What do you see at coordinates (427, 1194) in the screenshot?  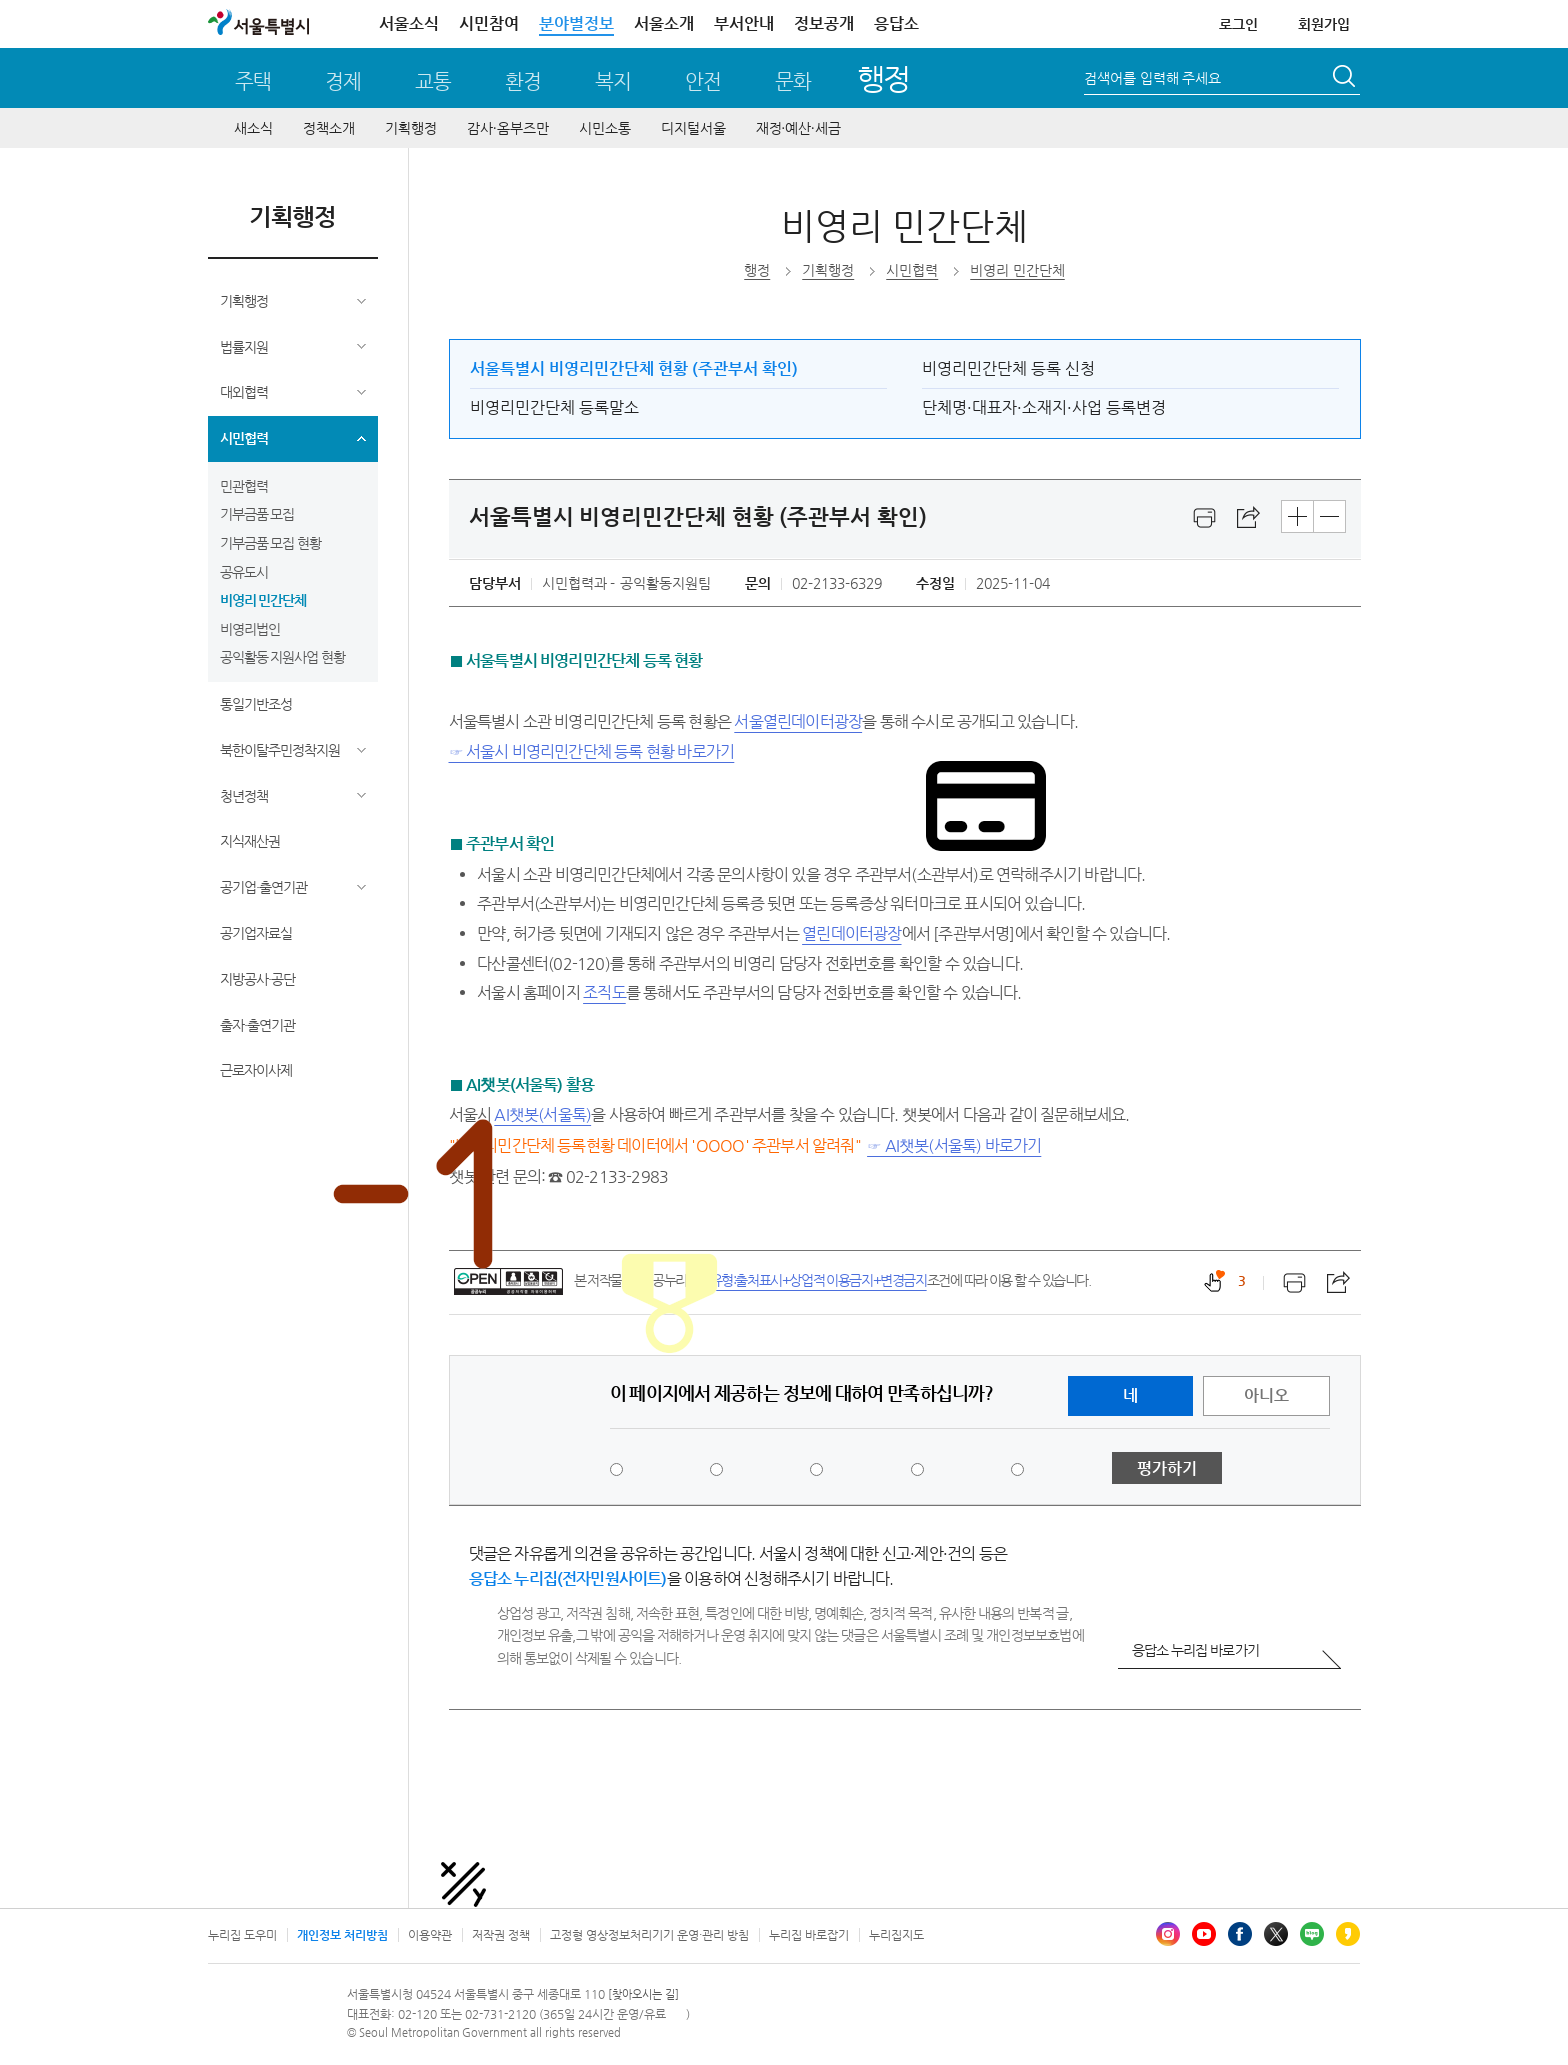 I see `decrease exposure by one stop` at bounding box center [427, 1194].